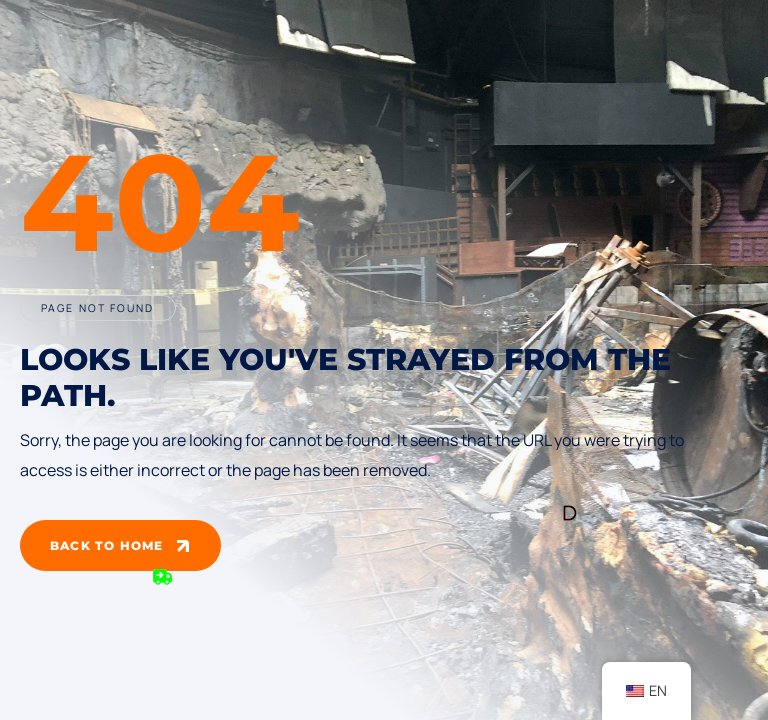 The width and height of the screenshot is (768, 720). I want to click on represents the letter D in text or keyboard input, so click(570, 513).